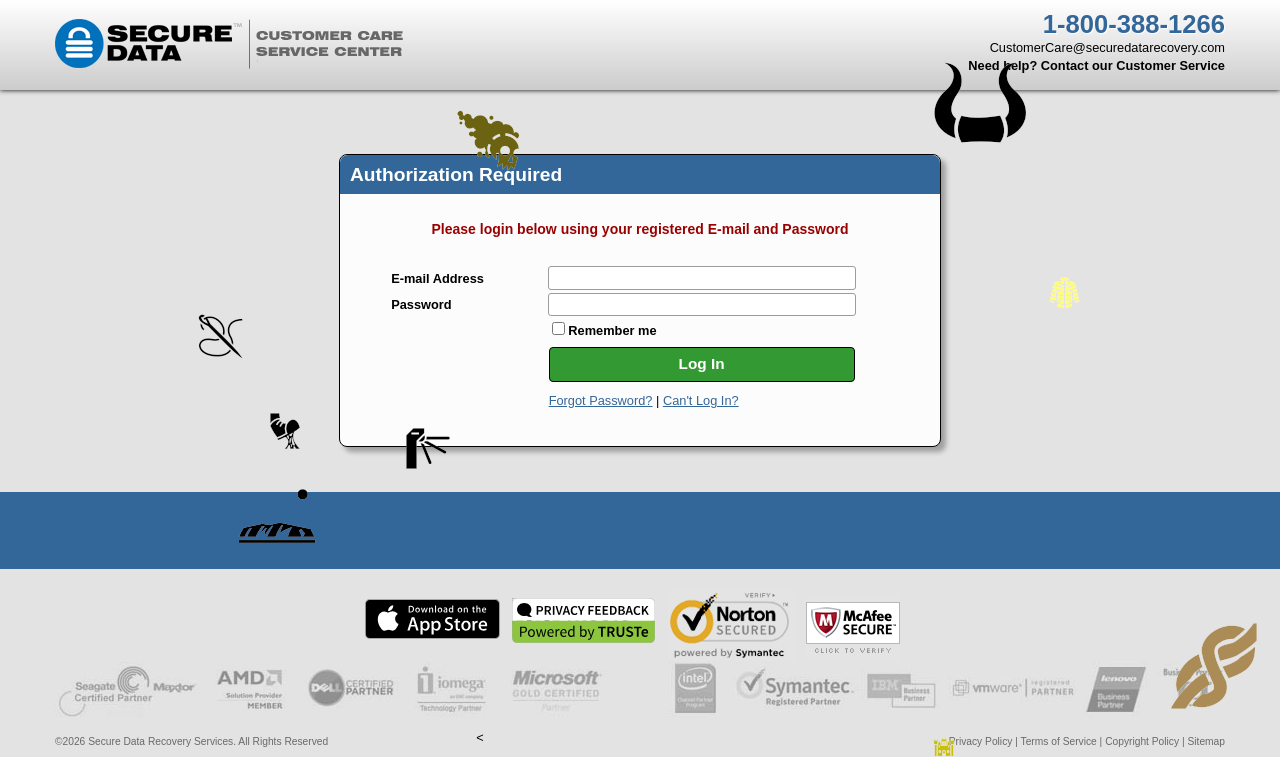 The width and height of the screenshot is (1280, 757). What do you see at coordinates (220, 336) in the screenshot?
I see `access sewing or crafting tools` at bounding box center [220, 336].